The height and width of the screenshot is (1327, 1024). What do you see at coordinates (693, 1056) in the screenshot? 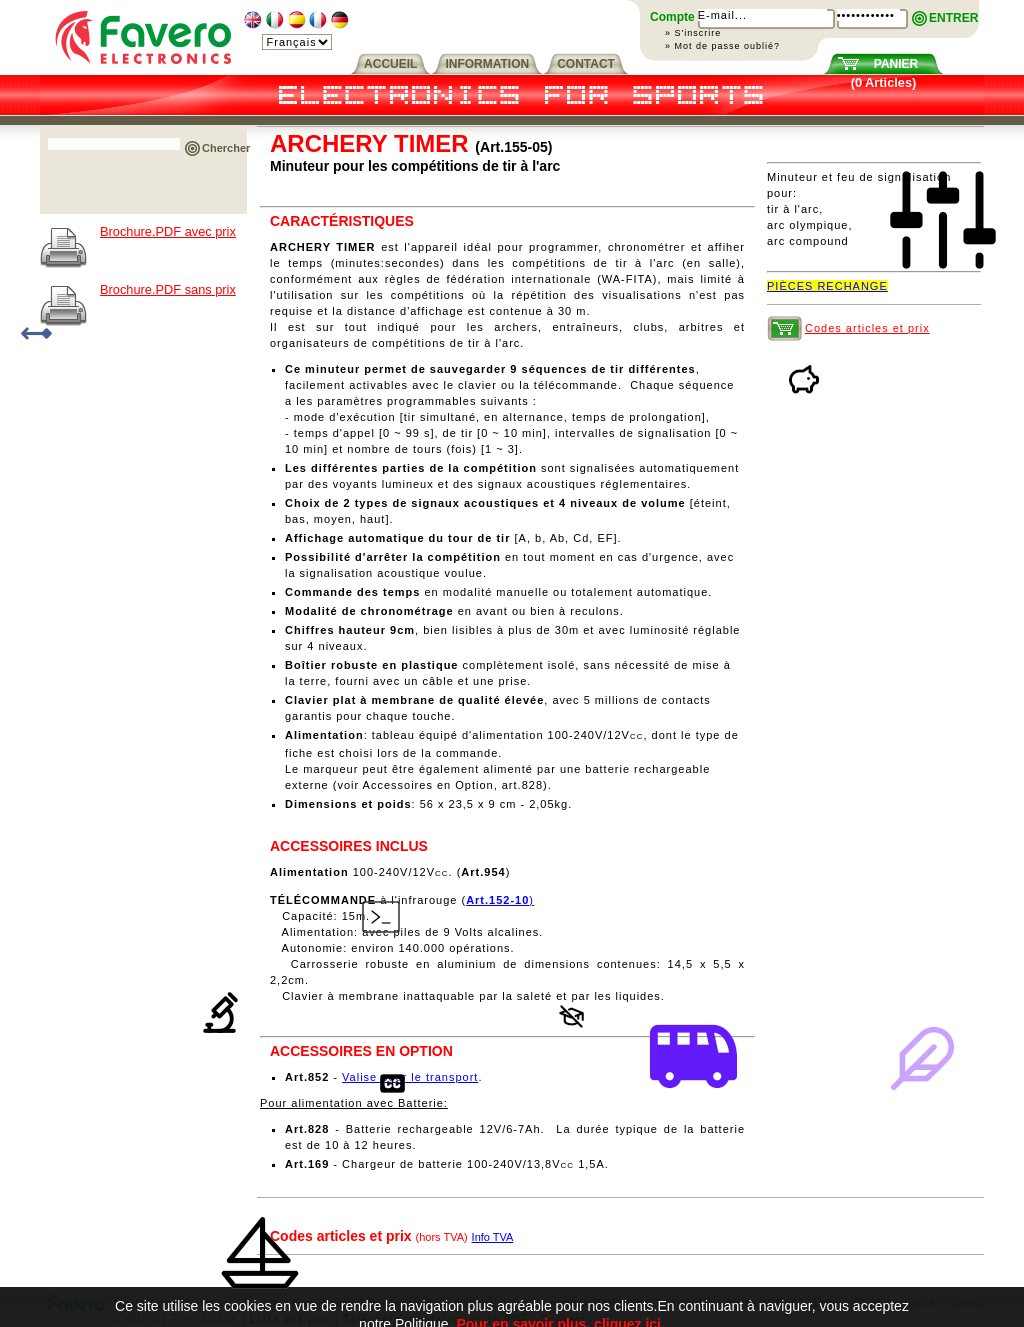
I see `view public transit options` at bounding box center [693, 1056].